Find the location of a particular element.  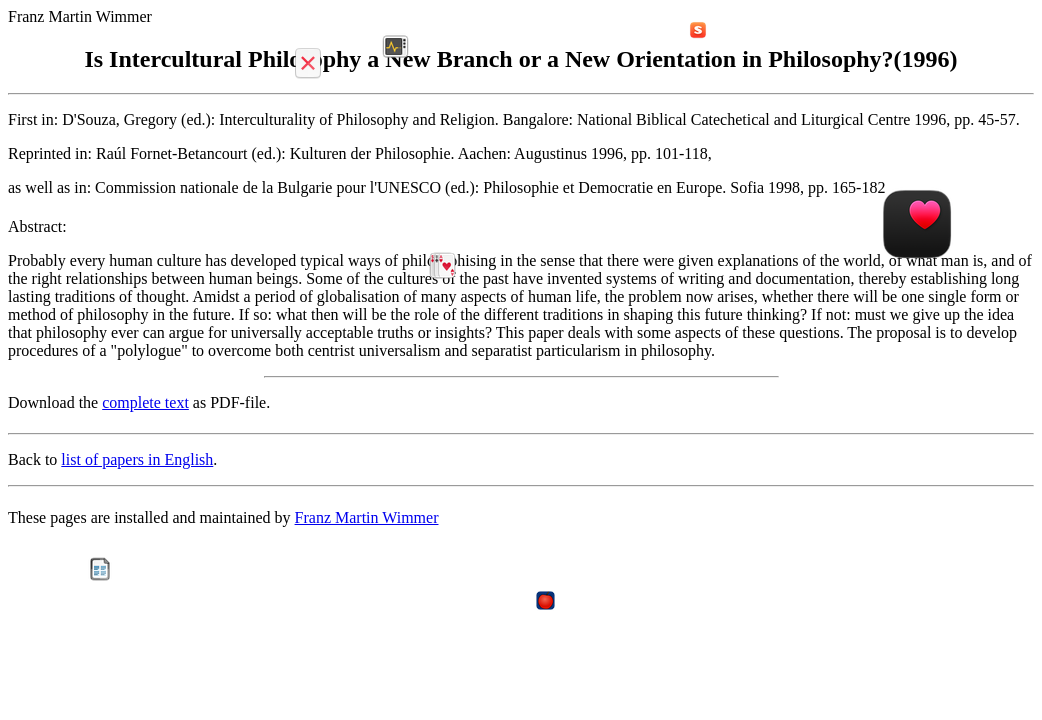

open the health app is located at coordinates (917, 224).